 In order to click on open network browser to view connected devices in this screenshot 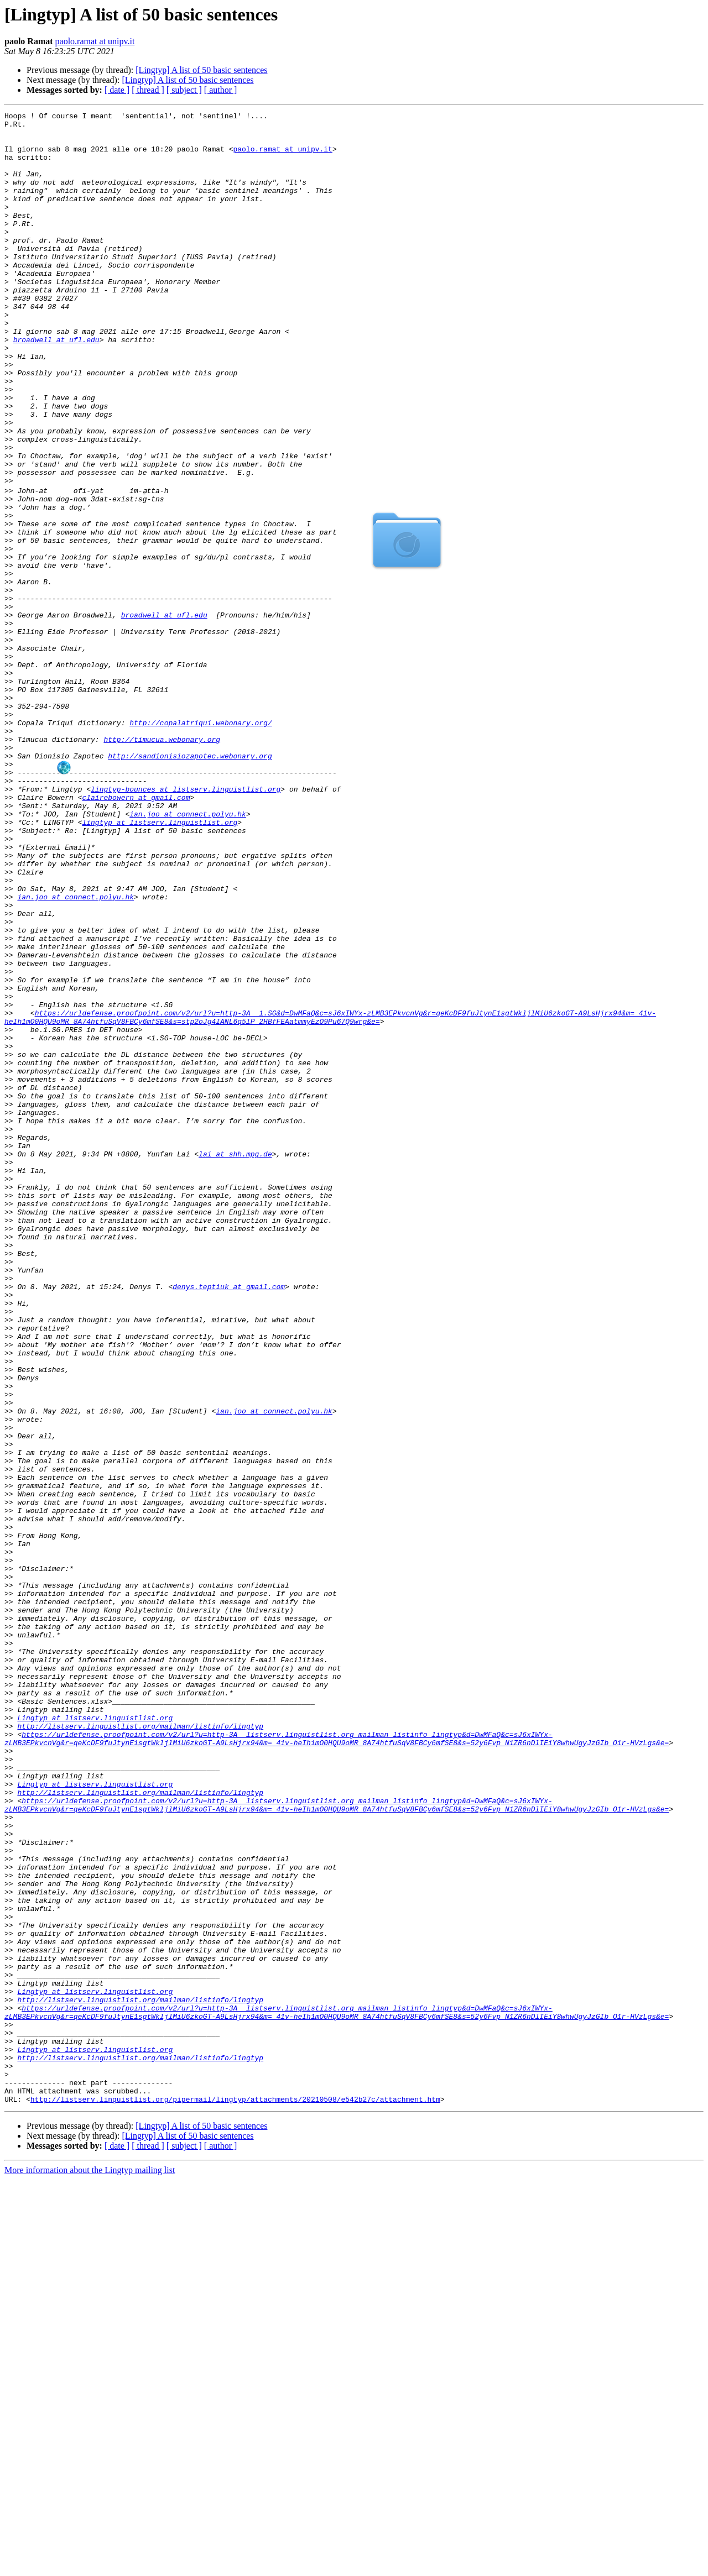, I will do `click(64, 767)`.